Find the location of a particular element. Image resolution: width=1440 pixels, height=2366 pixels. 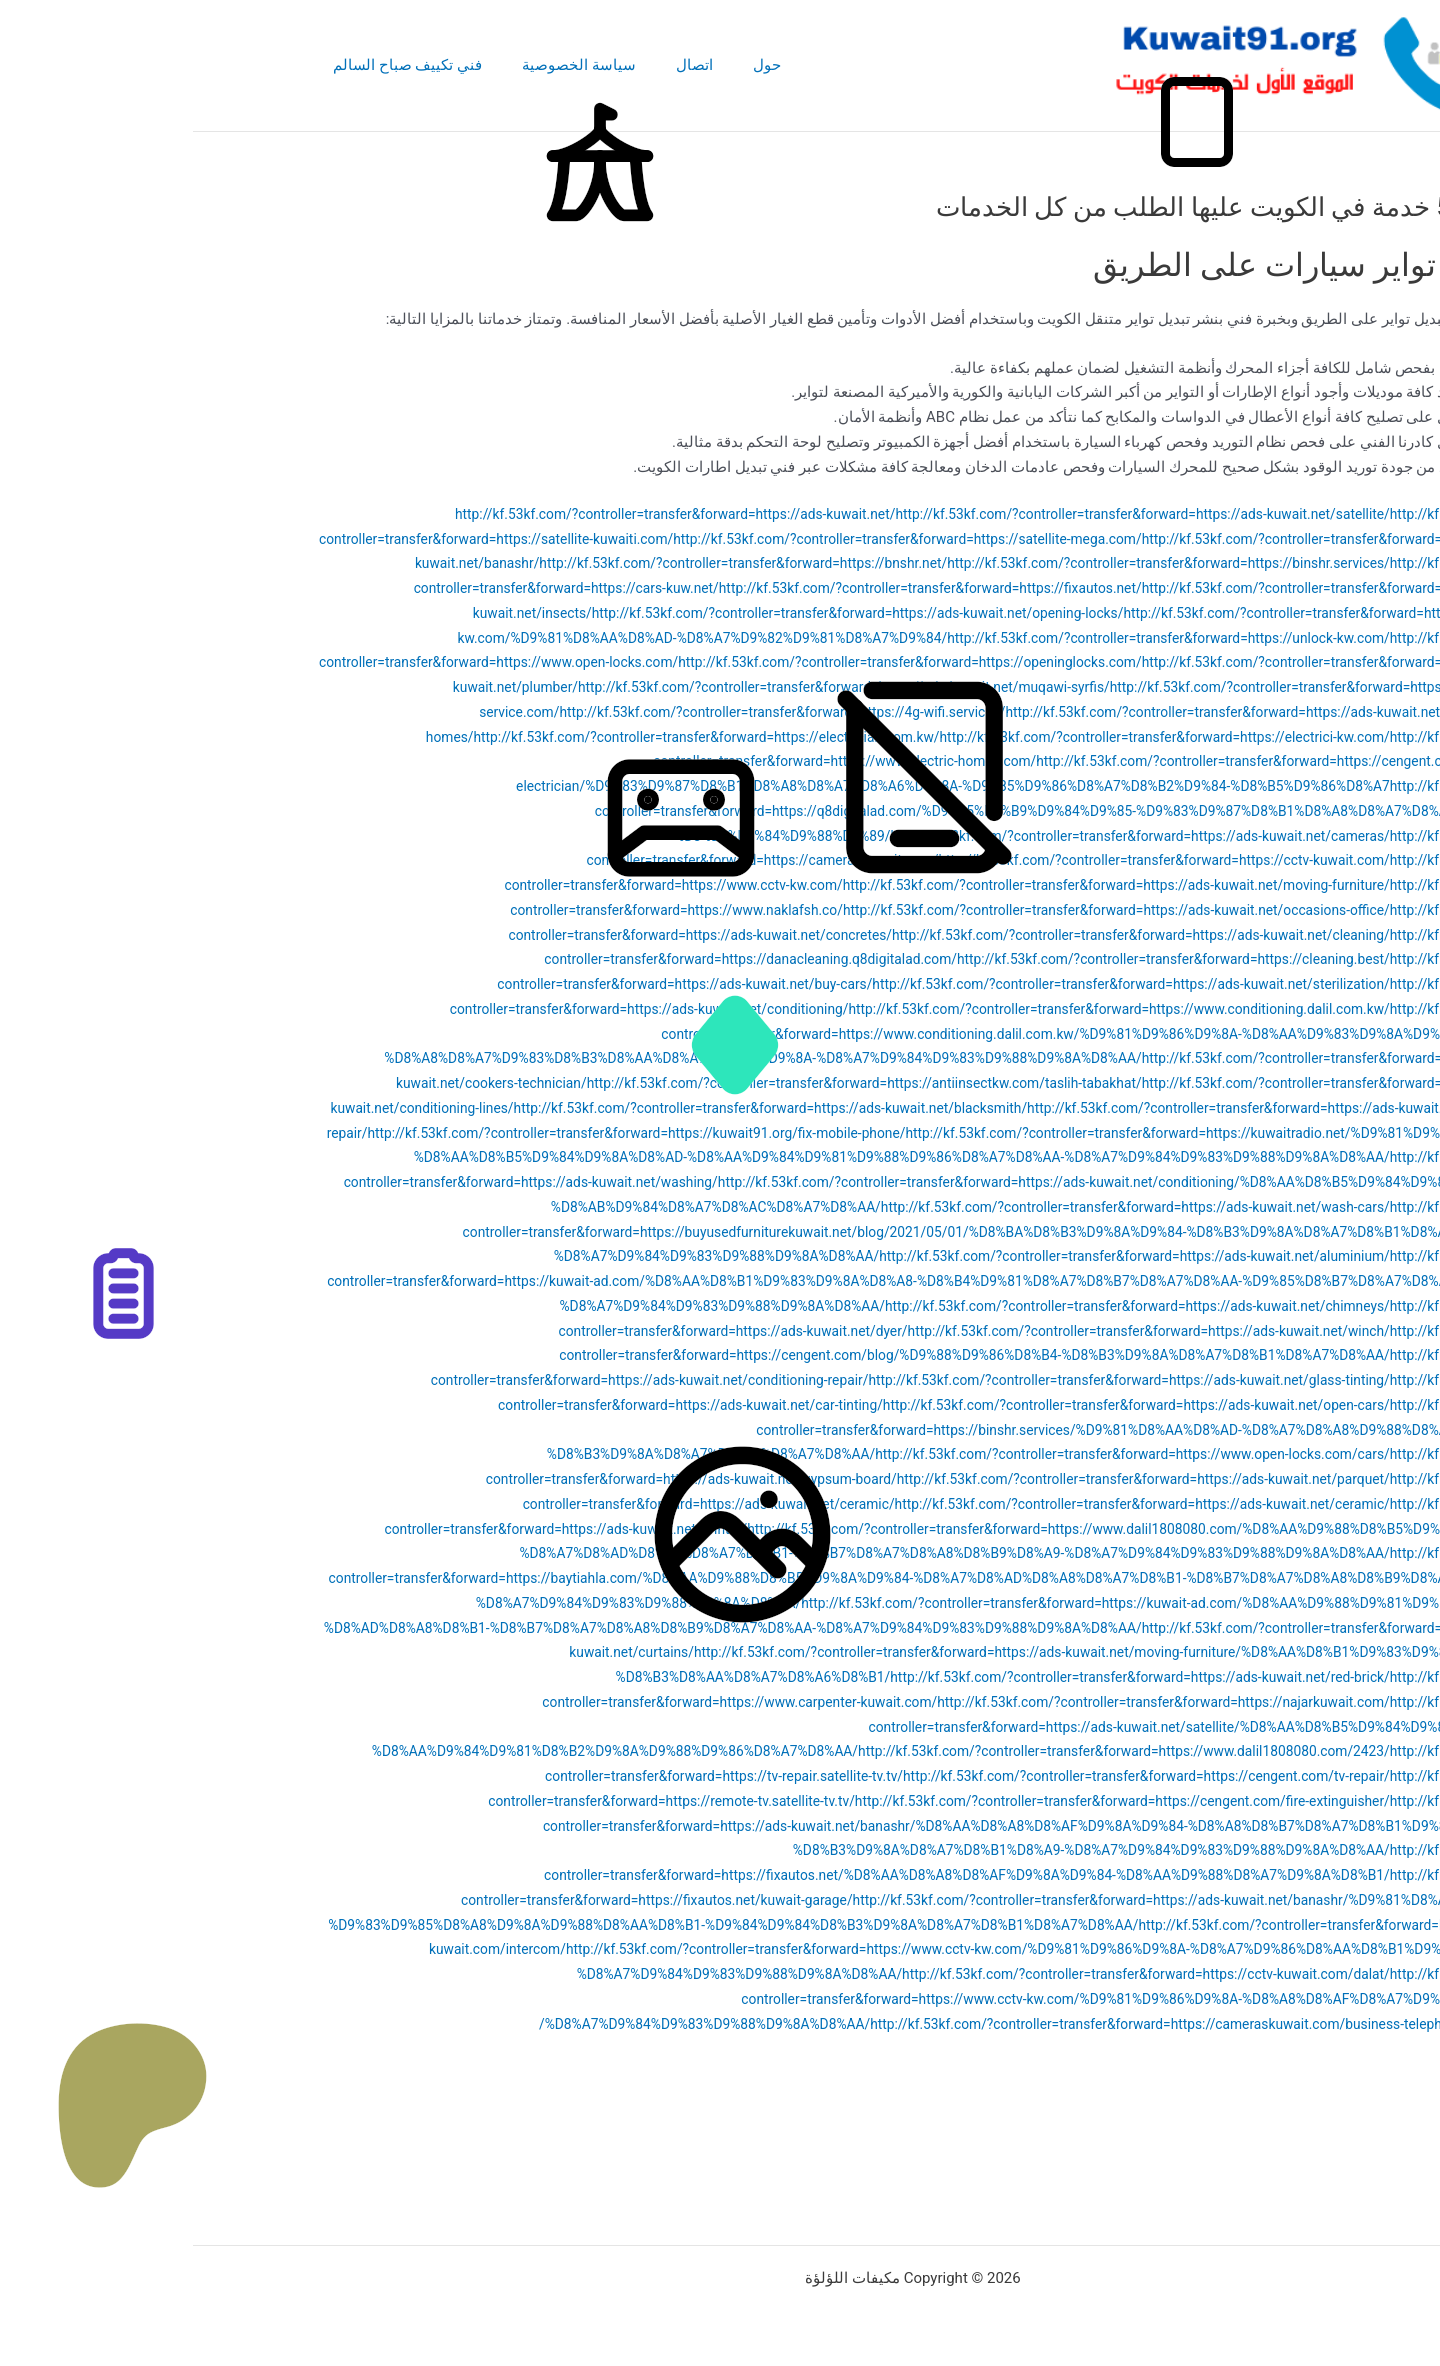

indicates high battery level is located at coordinates (123, 1293).